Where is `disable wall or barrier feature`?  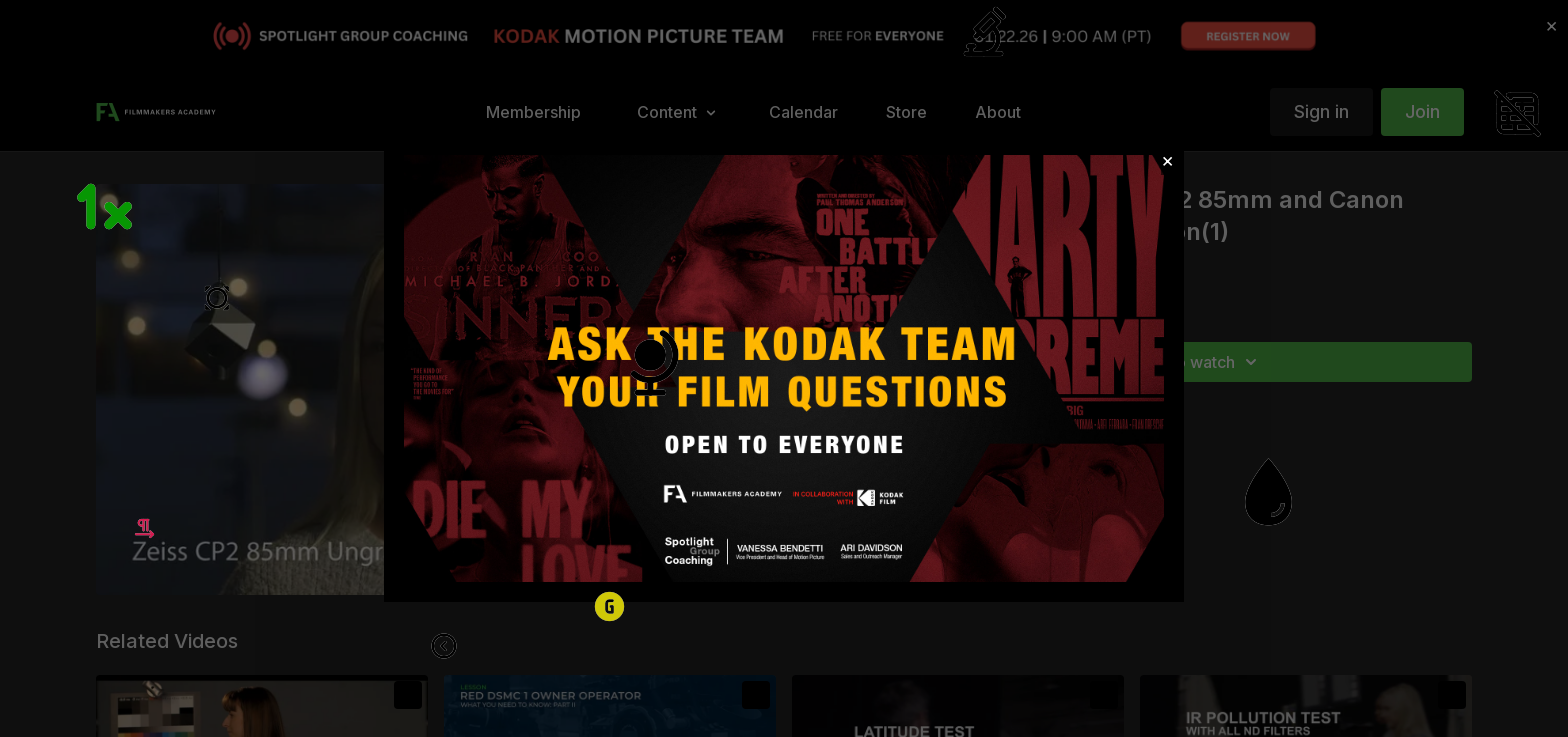
disable wall or barrier feature is located at coordinates (1517, 113).